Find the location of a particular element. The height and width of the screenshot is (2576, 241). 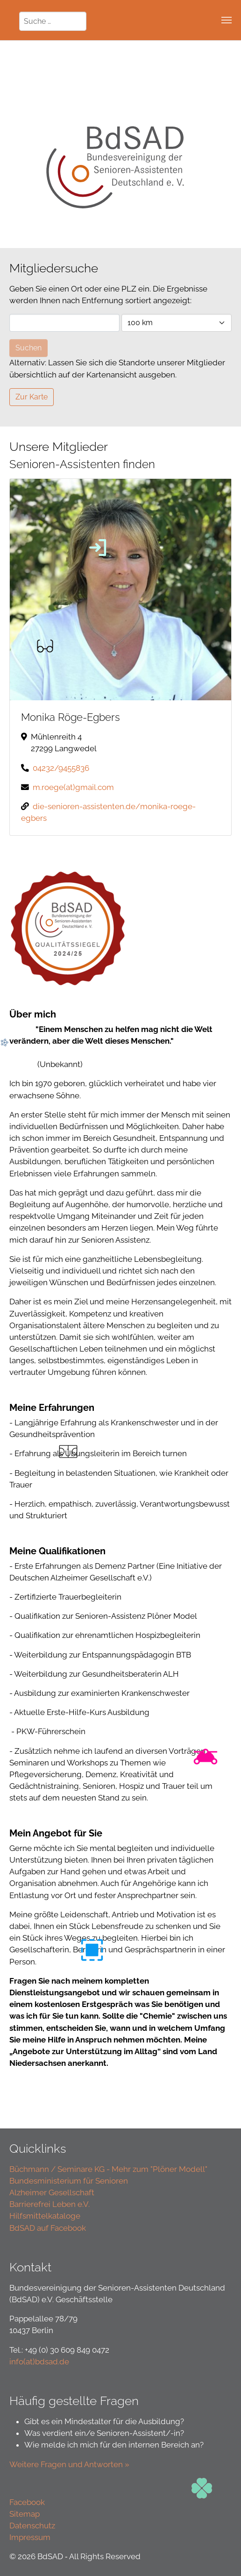

sign in to your account is located at coordinates (99, 548).